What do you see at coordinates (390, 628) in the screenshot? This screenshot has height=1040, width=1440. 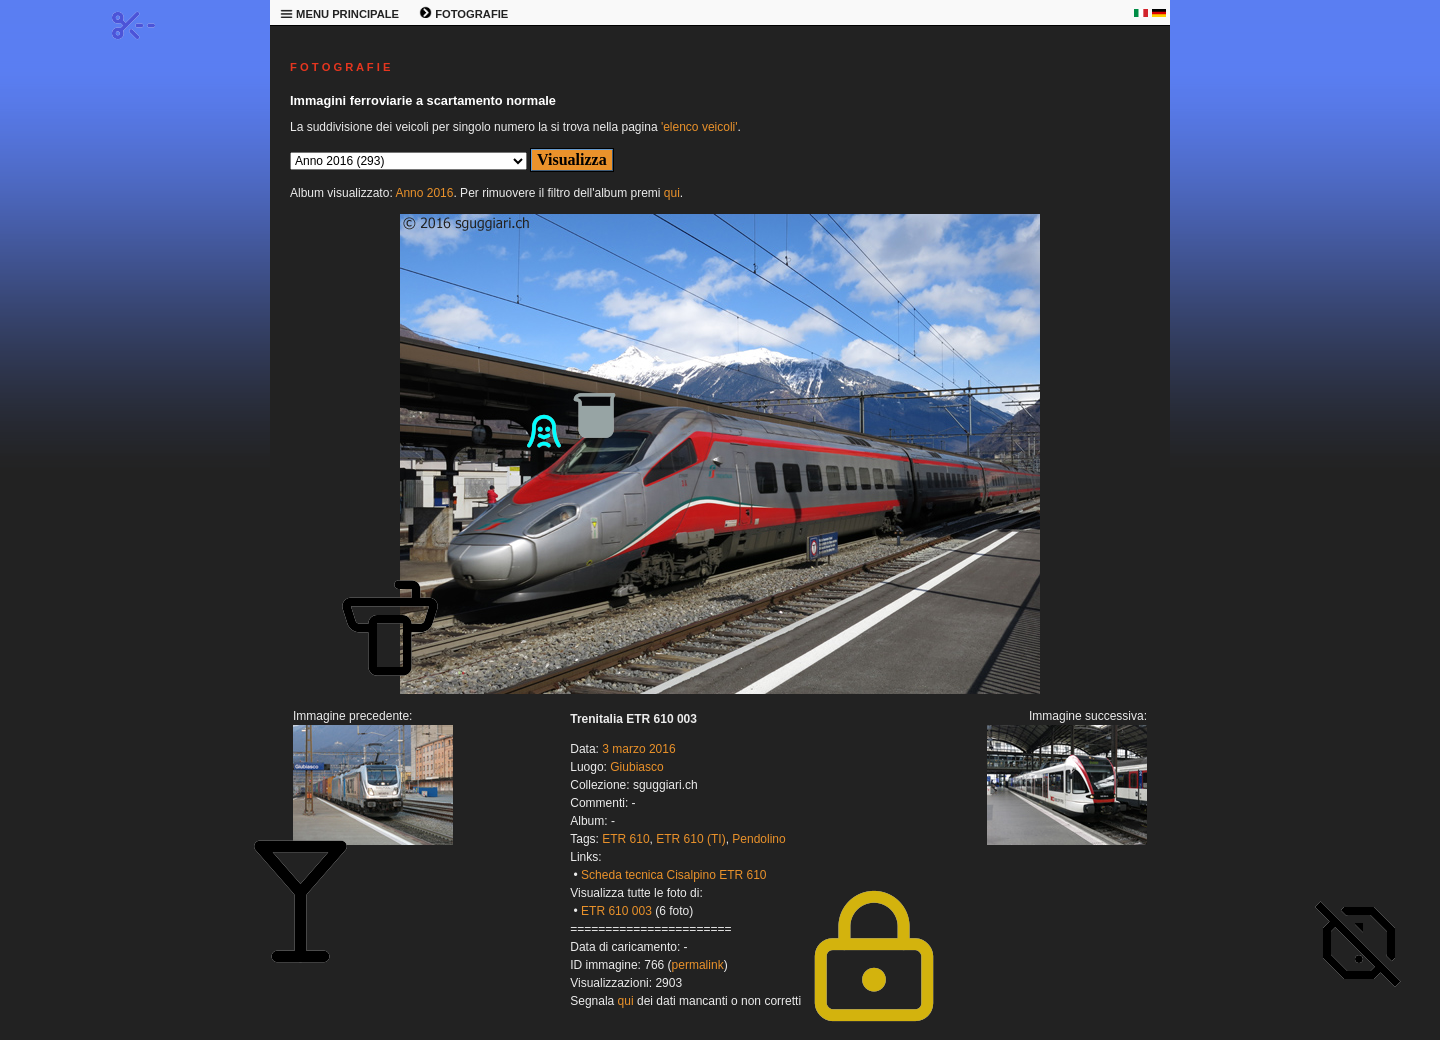 I see `access presentation or speaker mode` at bounding box center [390, 628].